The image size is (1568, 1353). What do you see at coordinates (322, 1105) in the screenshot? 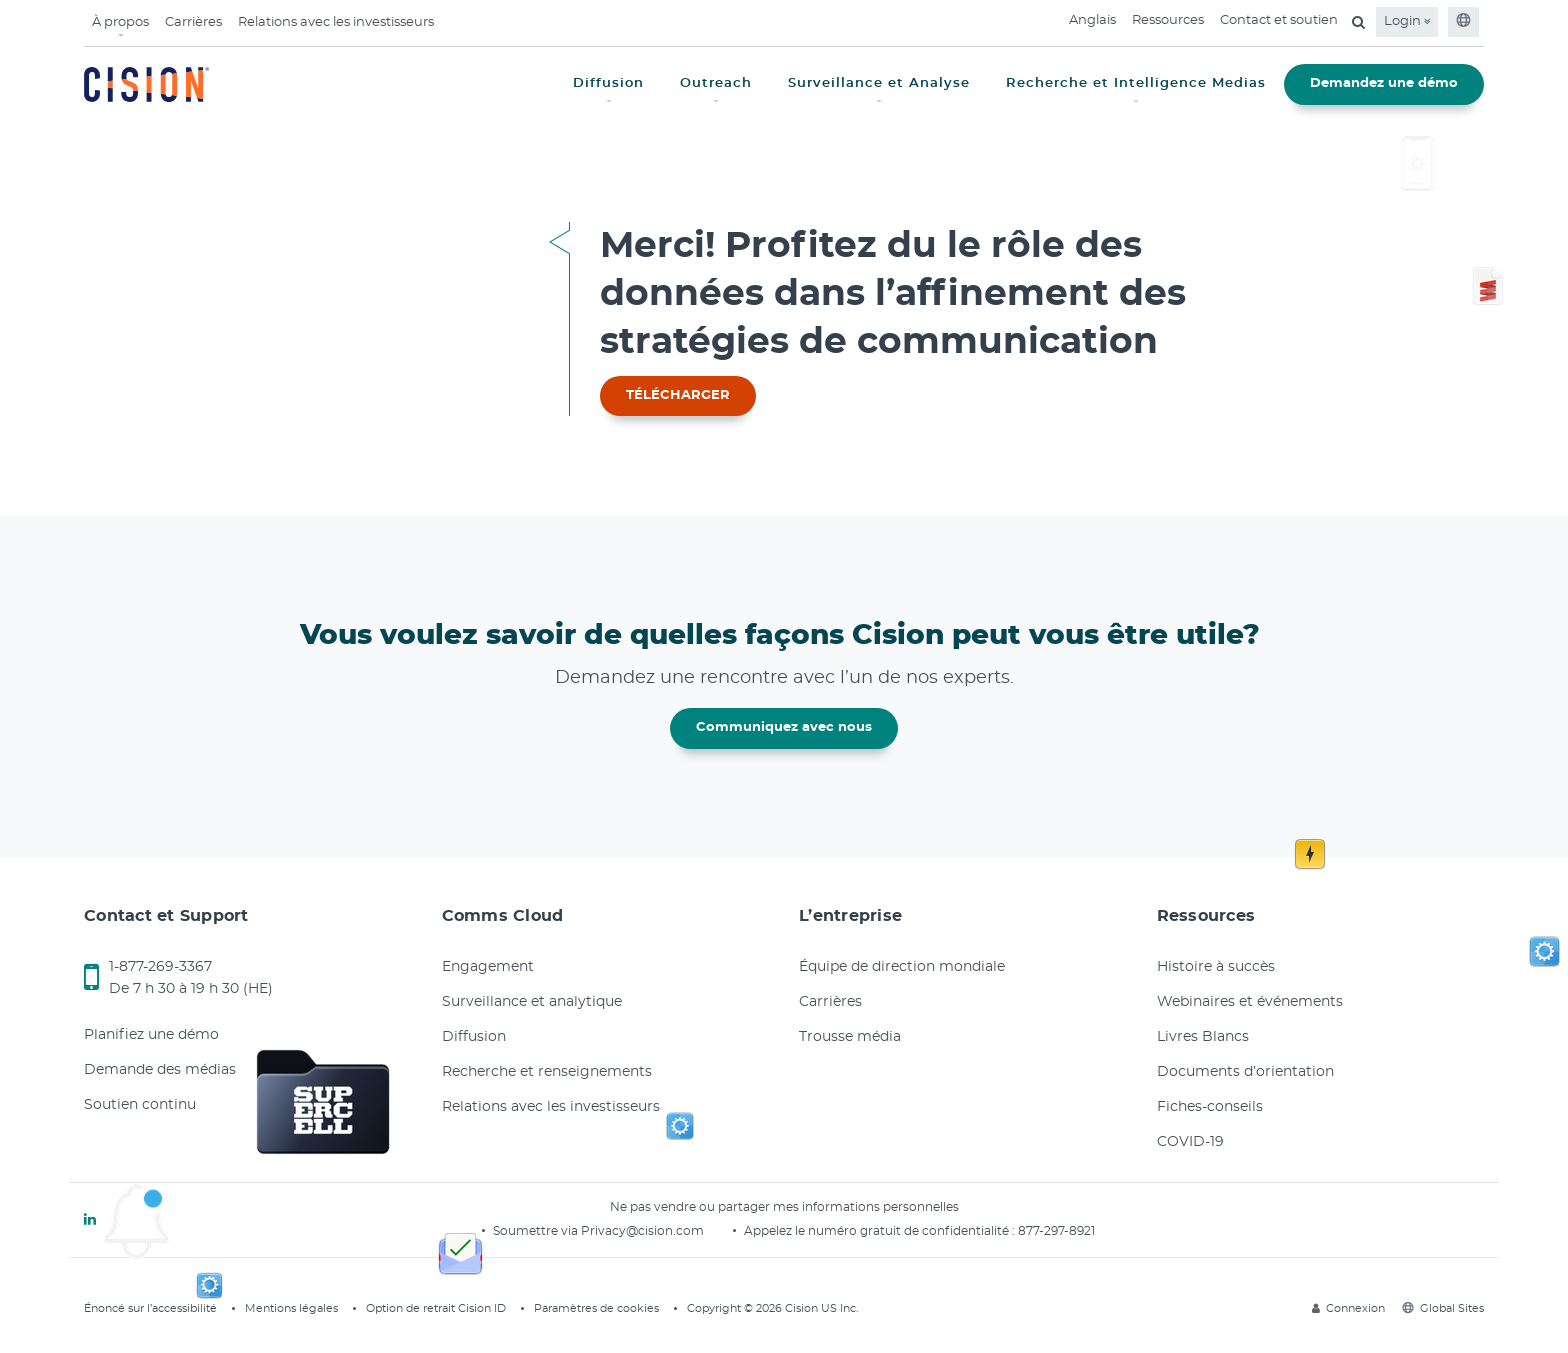
I see `open folder containing Supercell games` at bounding box center [322, 1105].